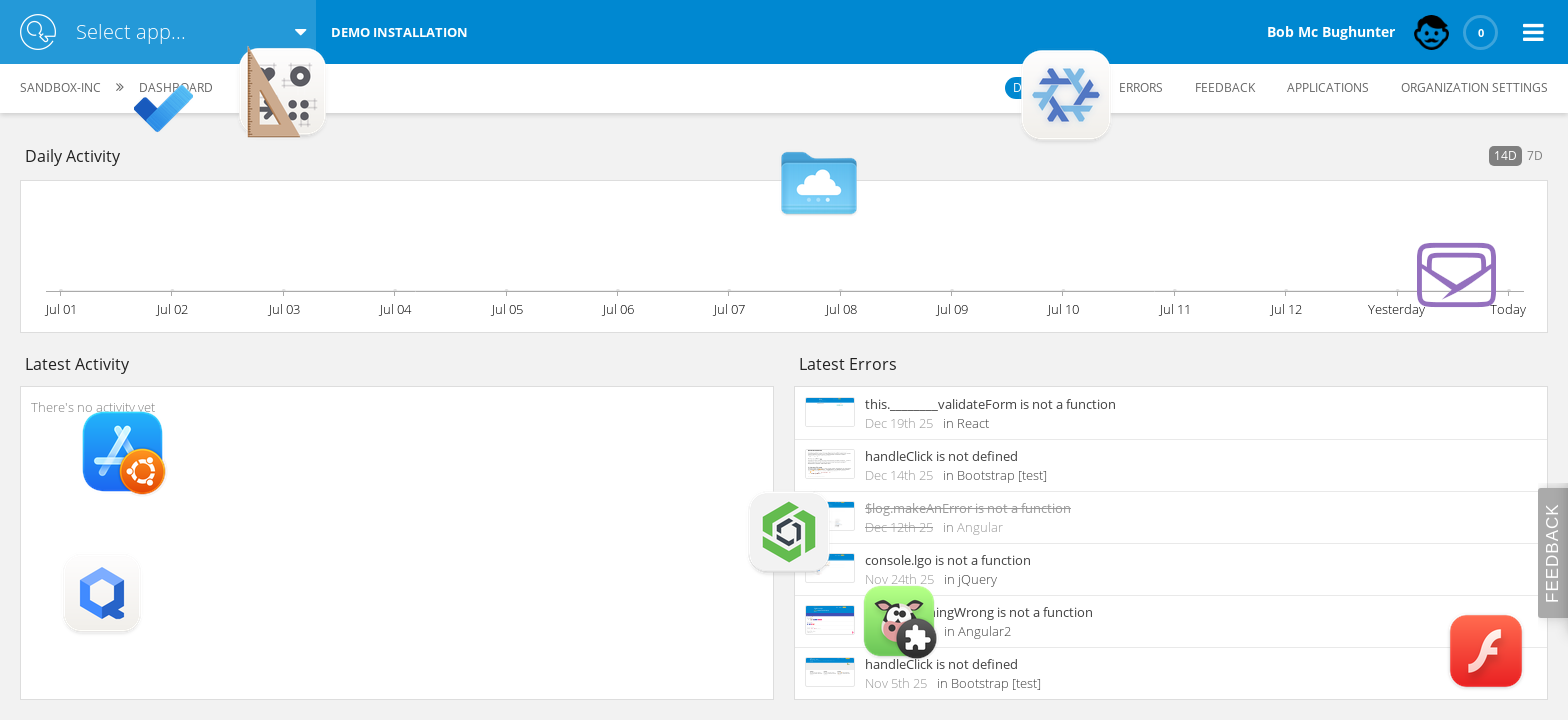 The height and width of the screenshot is (720, 1568). What do you see at coordinates (122, 451) in the screenshot?
I see `open ubuntu software center` at bounding box center [122, 451].